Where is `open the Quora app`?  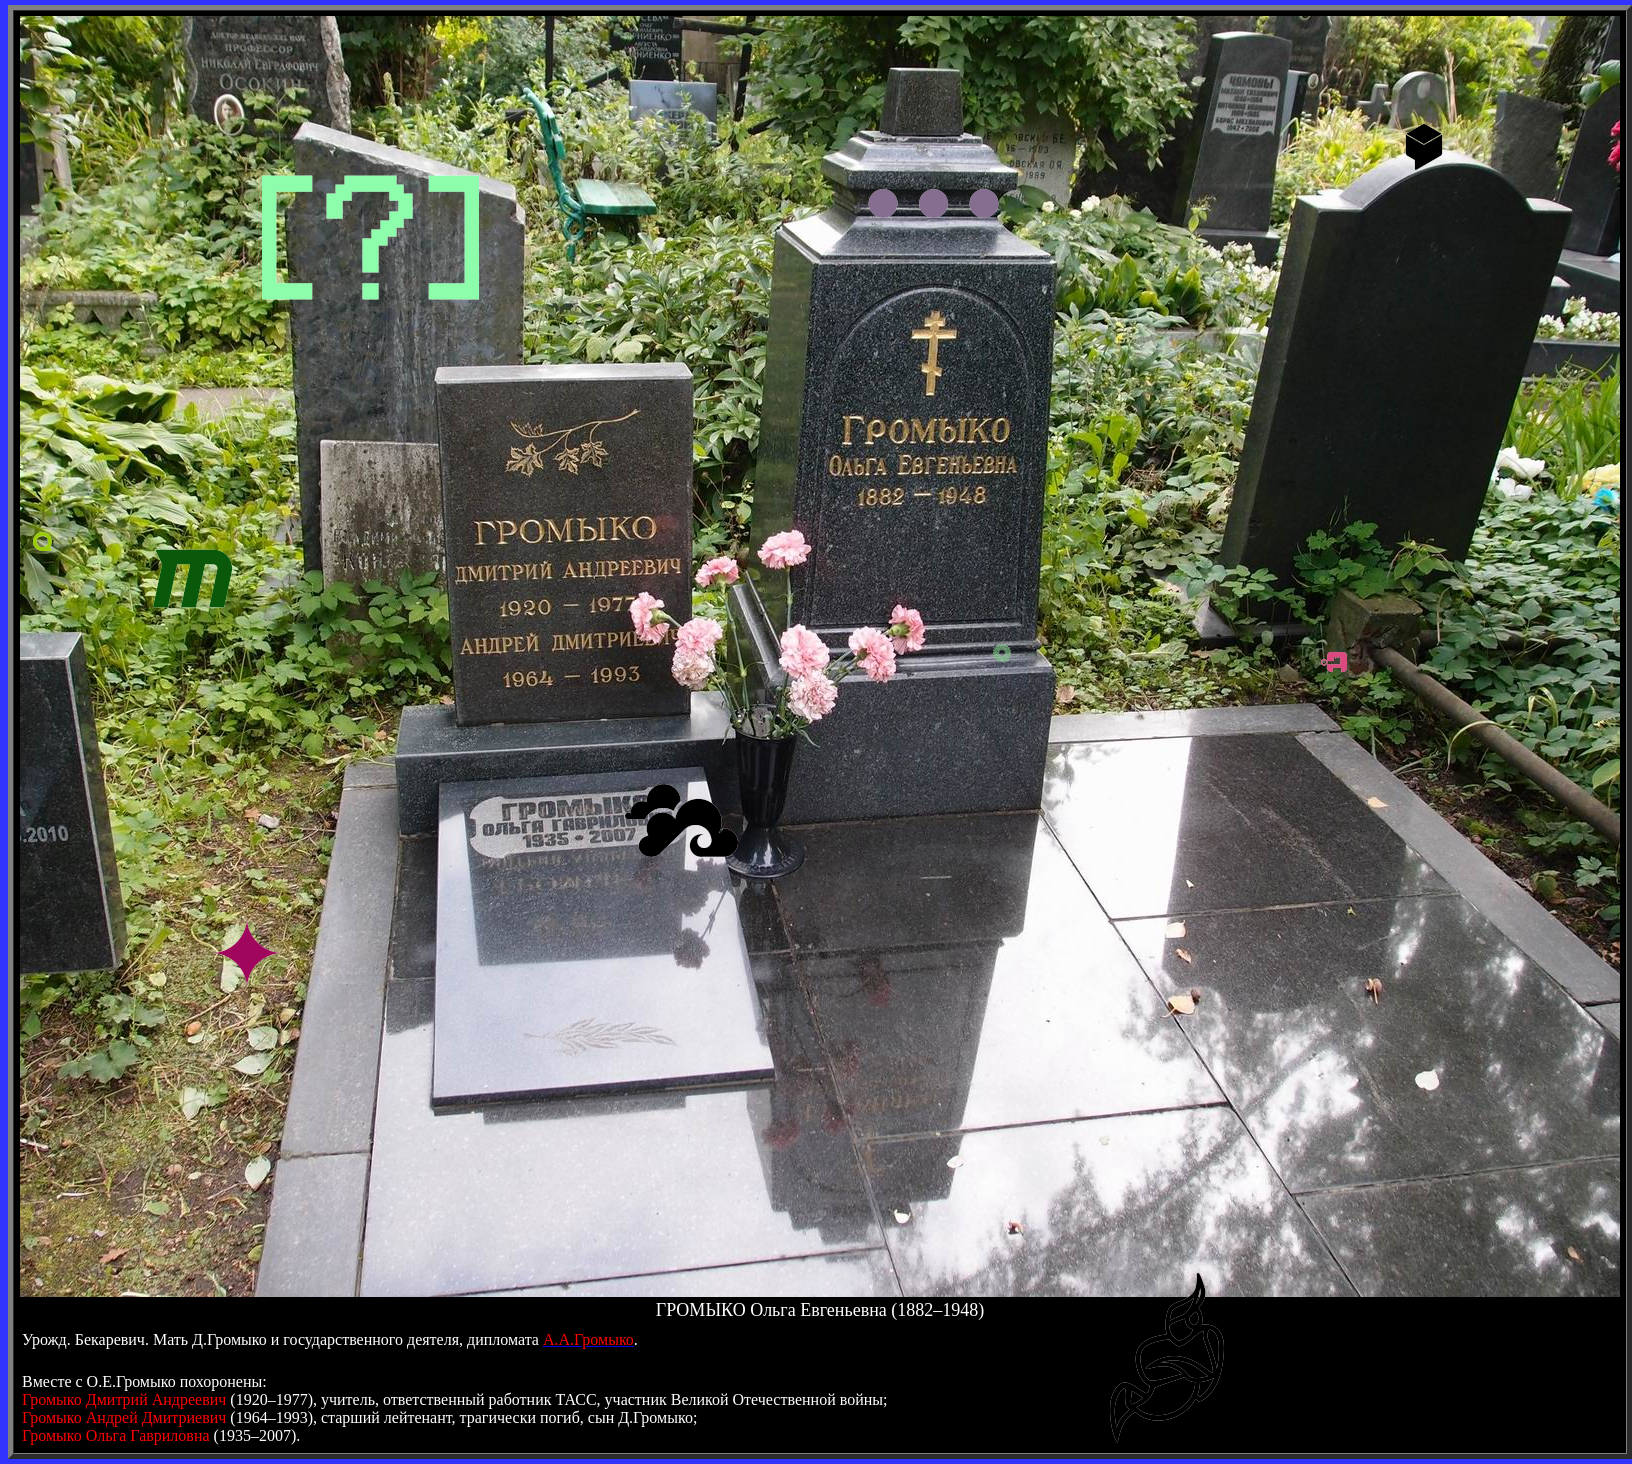 open the Quora app is located at coordinates (42, 541).